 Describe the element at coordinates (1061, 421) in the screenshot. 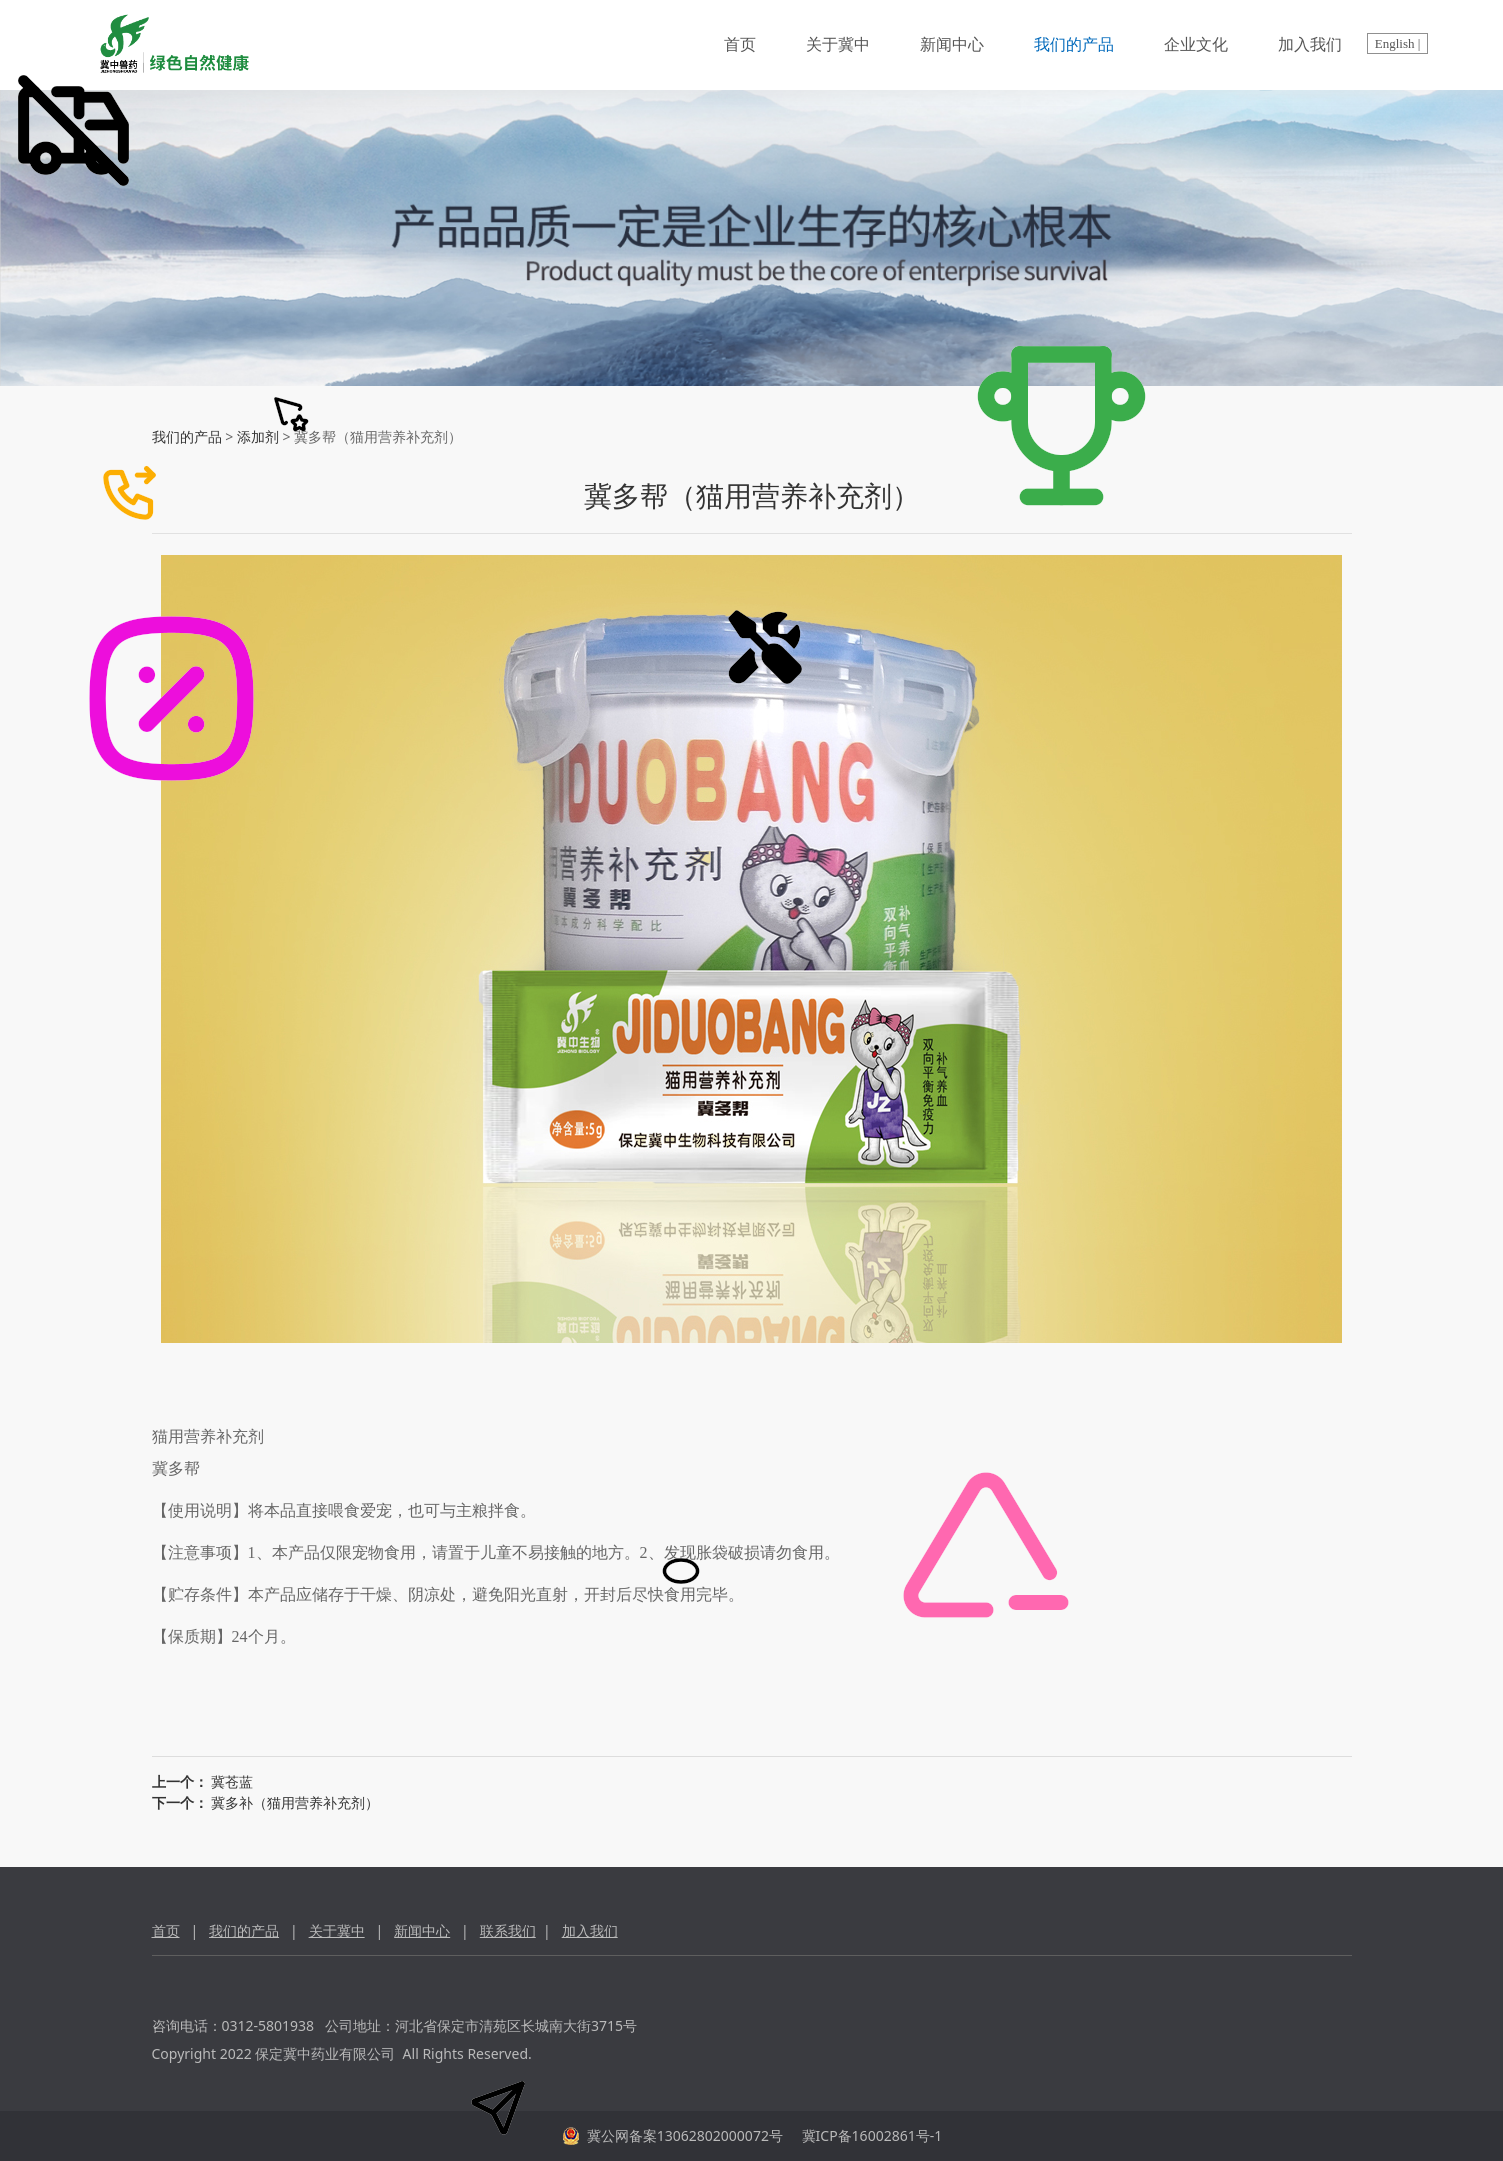

I see `view achievements or awards` at that location.